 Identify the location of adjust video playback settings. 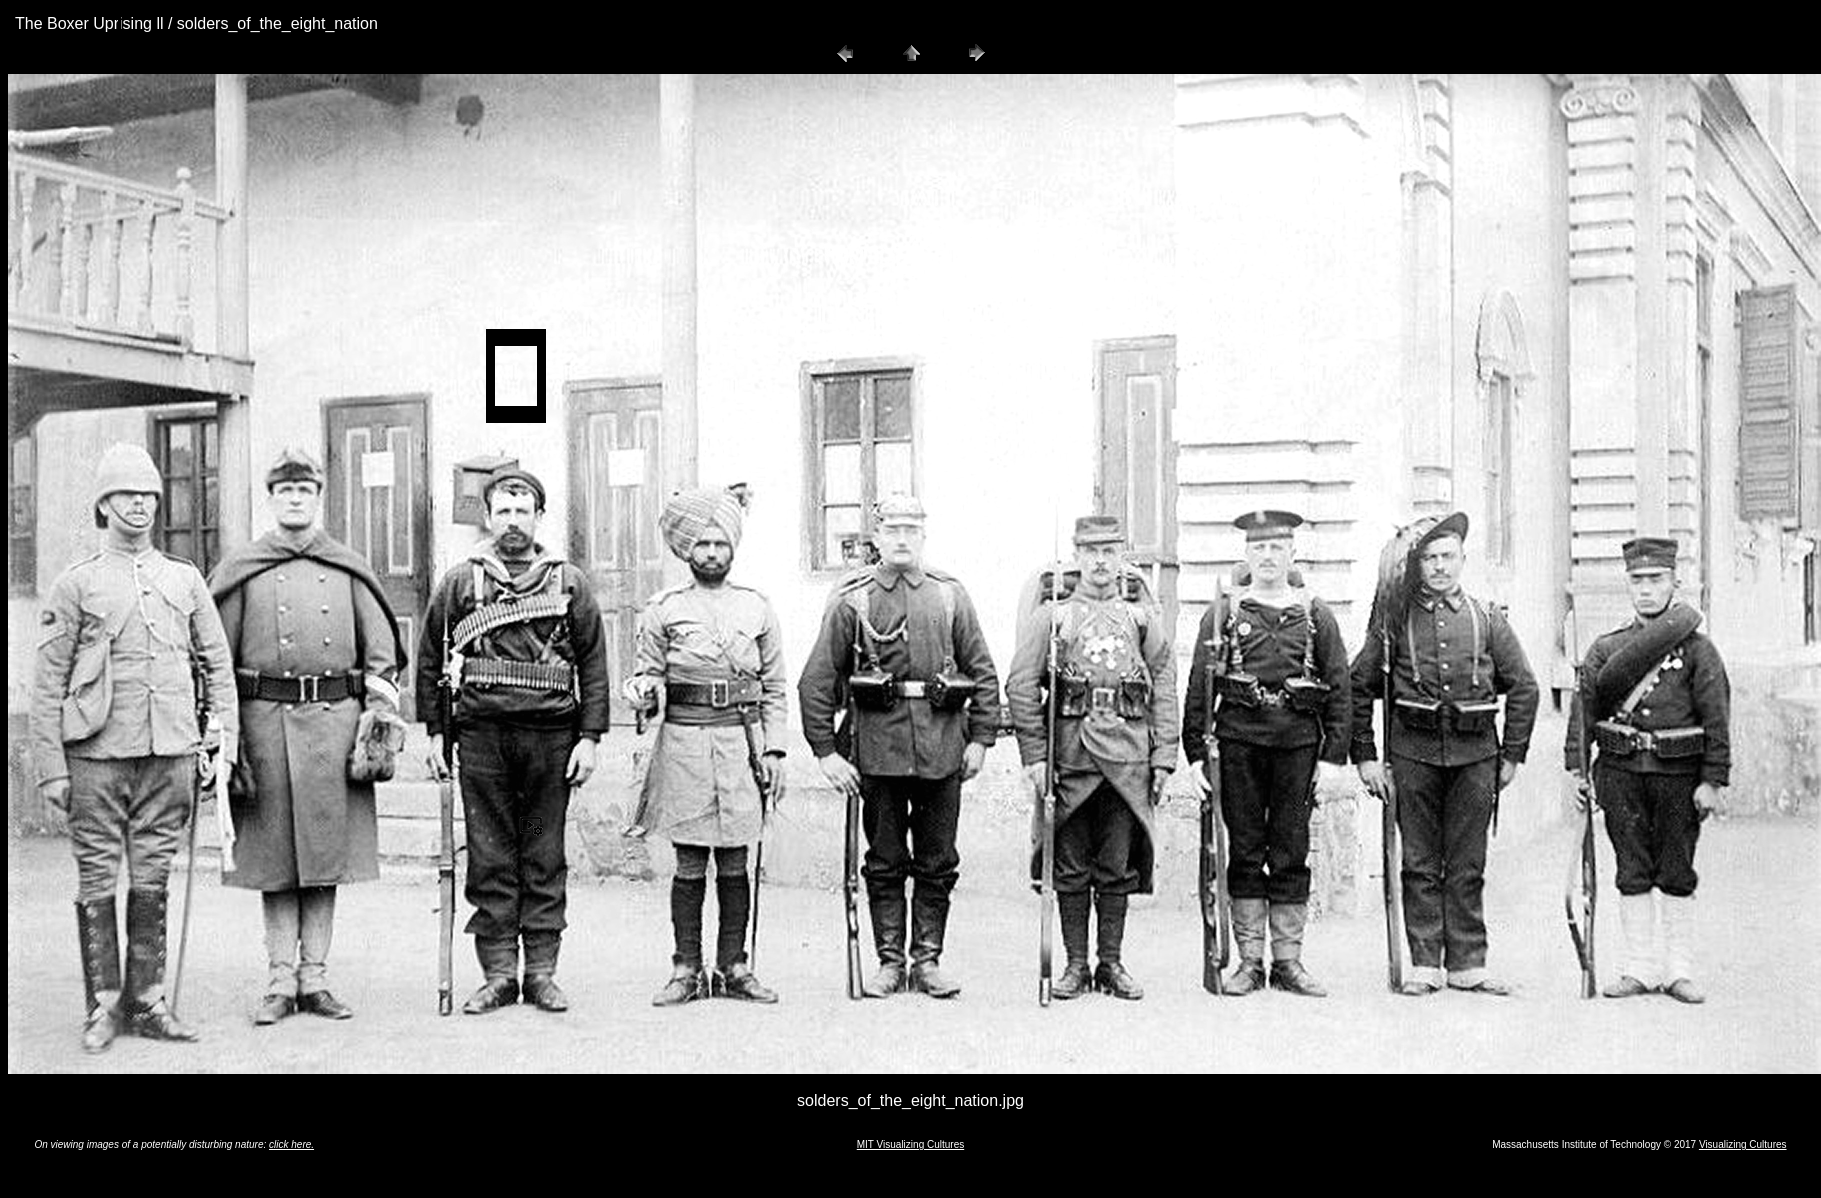
(531, 825).